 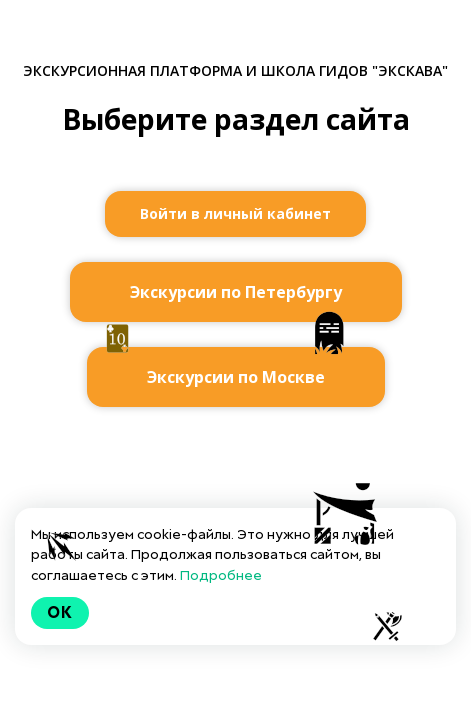 I want to click on indicates lightning or electrical storm warning, so click(x=61, y=546).